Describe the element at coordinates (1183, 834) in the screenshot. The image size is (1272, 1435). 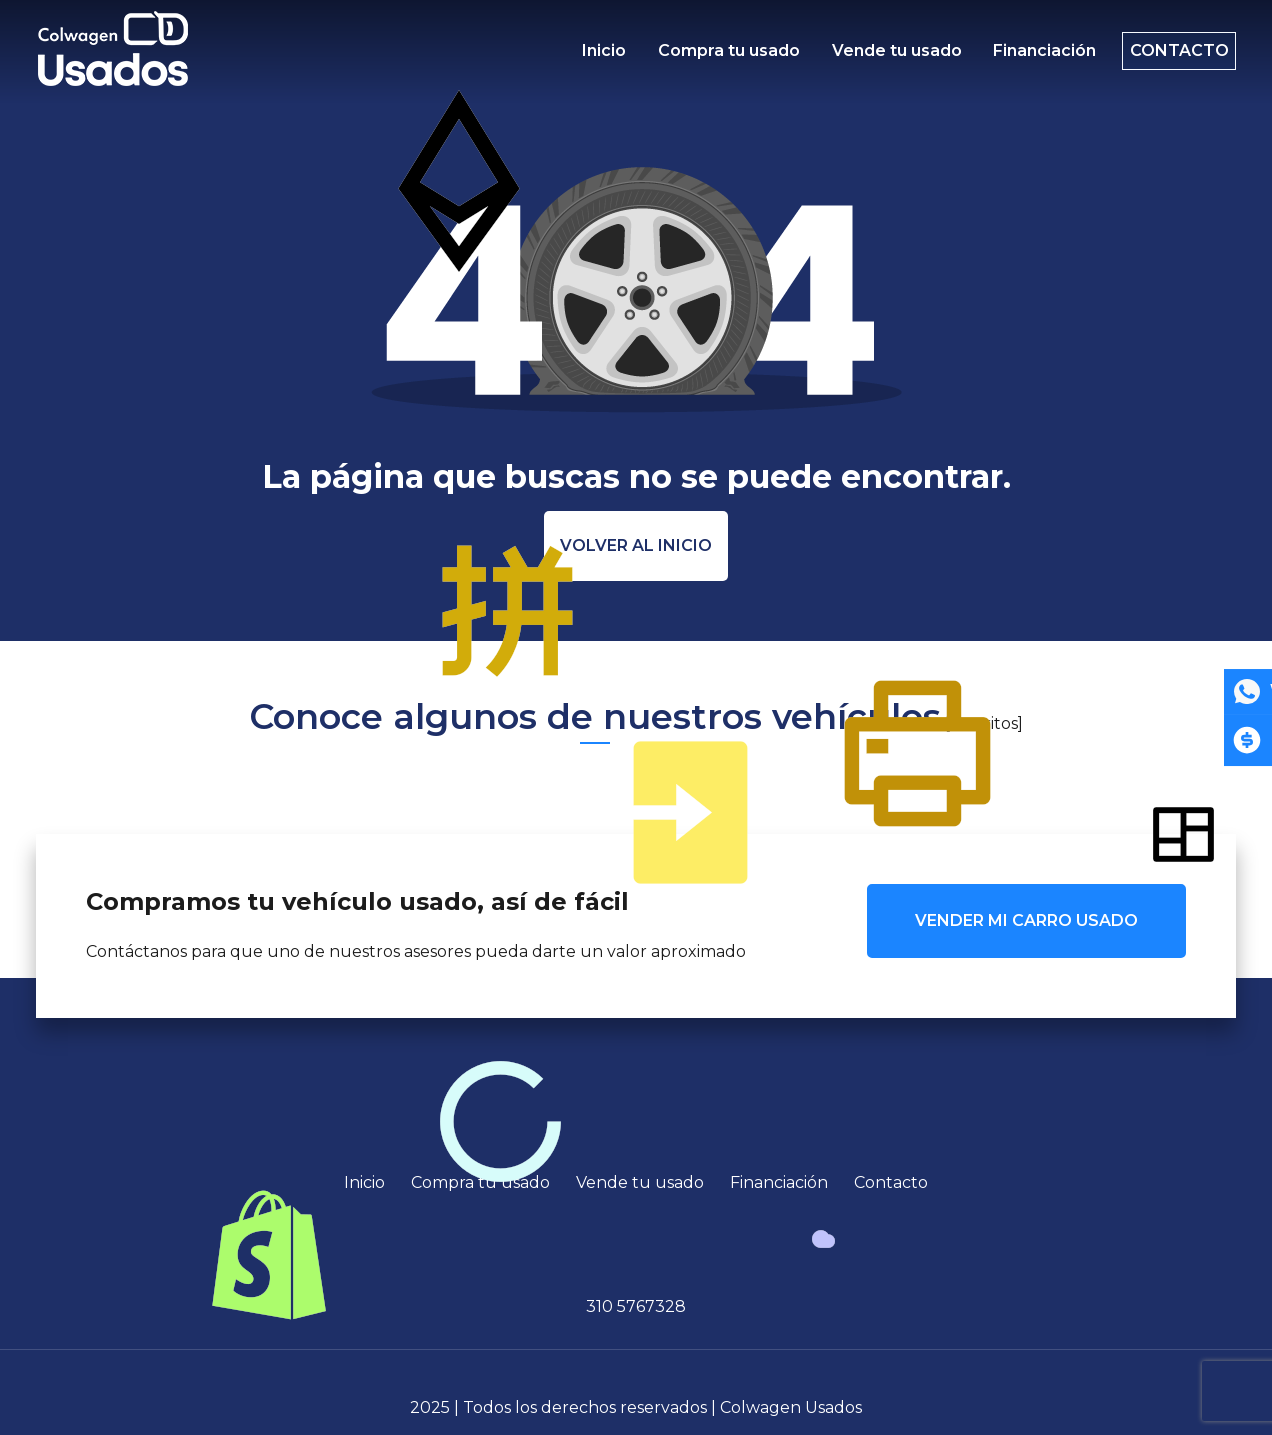
I see `switch to masonry grid layout` at that location.